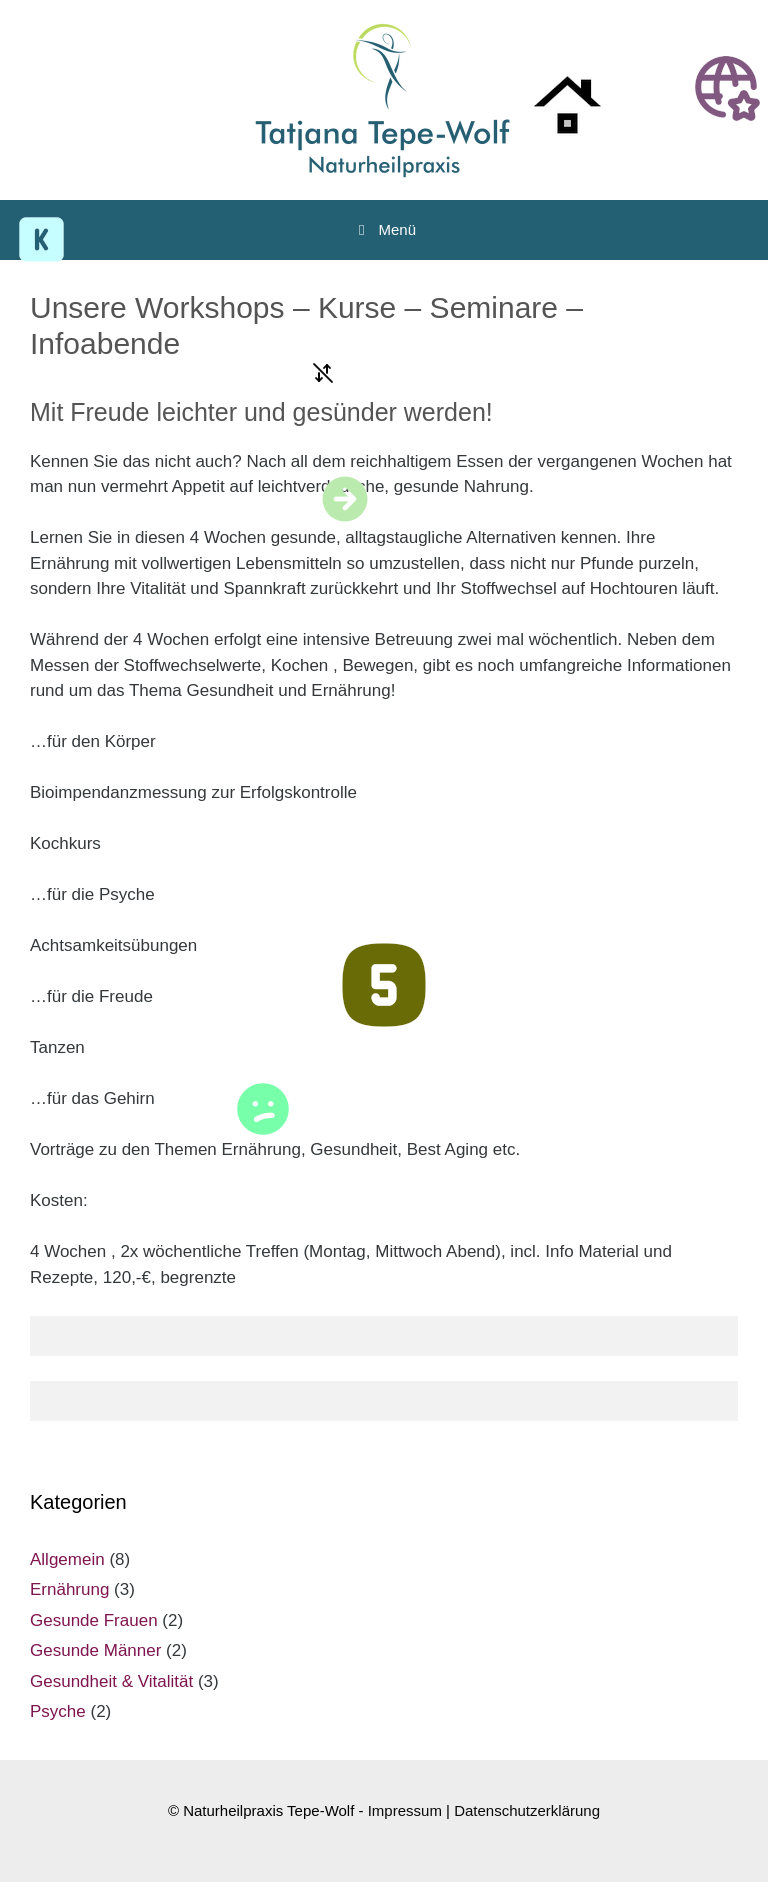 Image resolution: width=768 pixels, height=1882 pixels. I want to click on keyboard shortcut indicator for the letter K, so click(41, 239).